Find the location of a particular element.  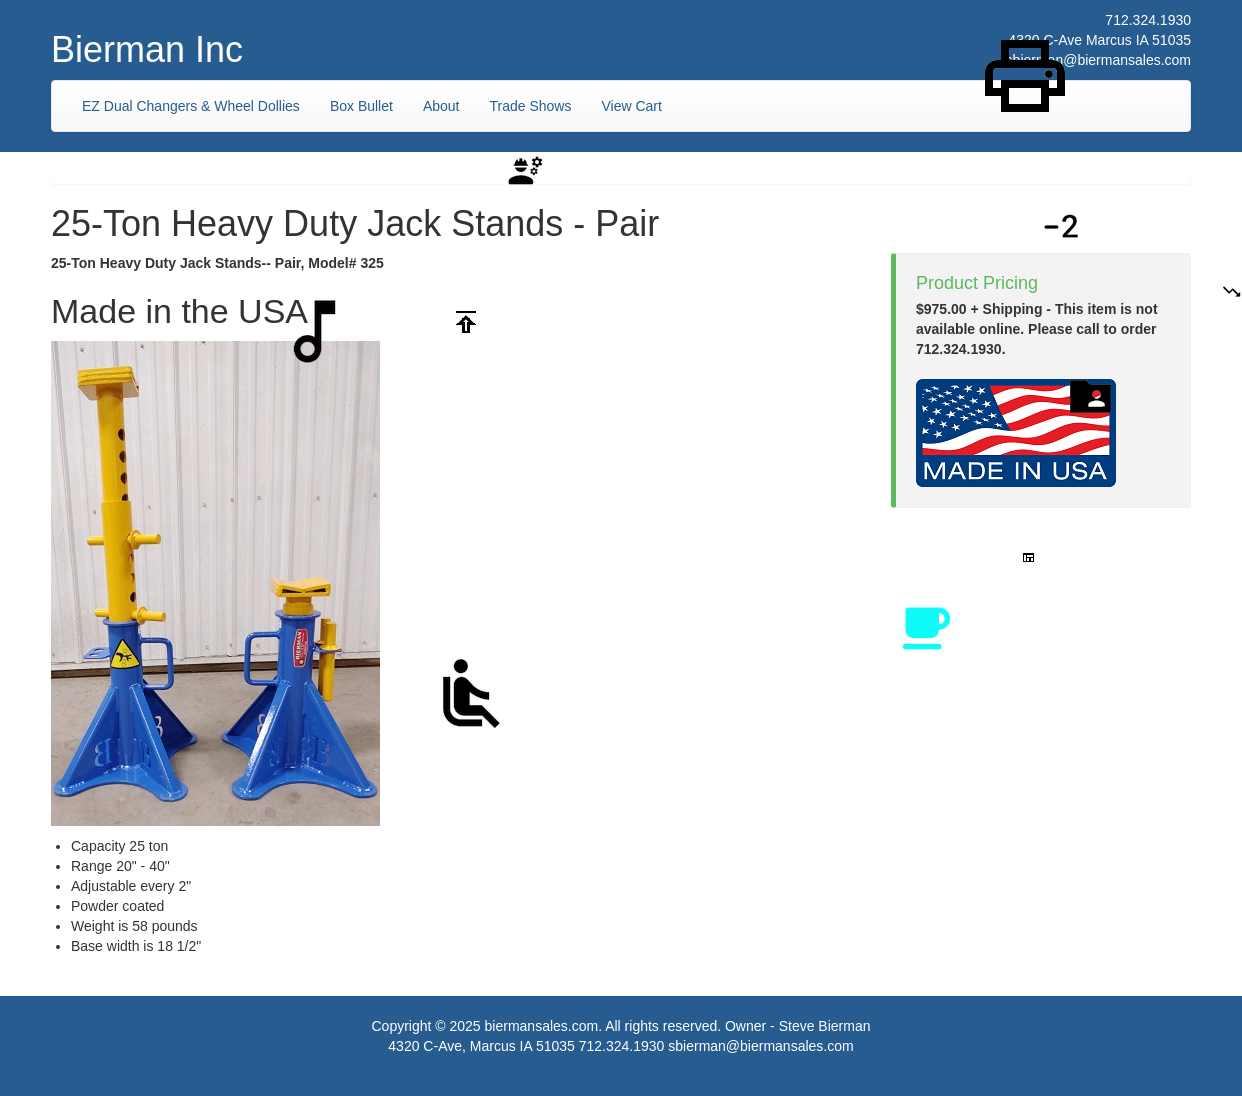

publish or upload content is located at coordinates (466, 322).